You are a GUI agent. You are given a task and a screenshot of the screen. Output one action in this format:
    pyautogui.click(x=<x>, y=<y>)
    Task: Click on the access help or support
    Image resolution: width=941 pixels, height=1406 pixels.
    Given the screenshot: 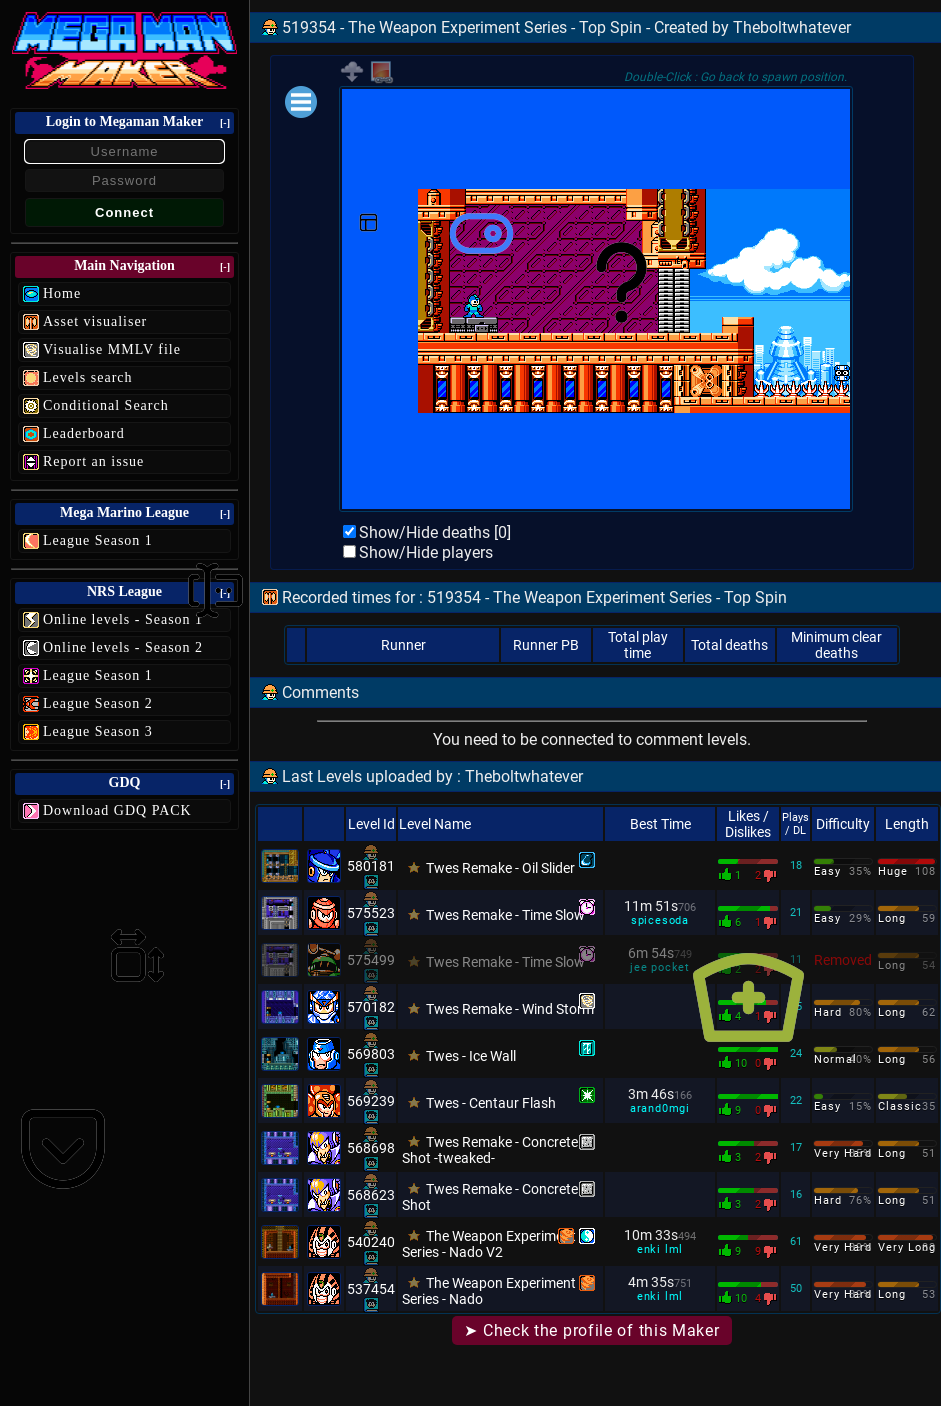 What is the action you would take?
    pyautogui.click(x=621, y=282)
    